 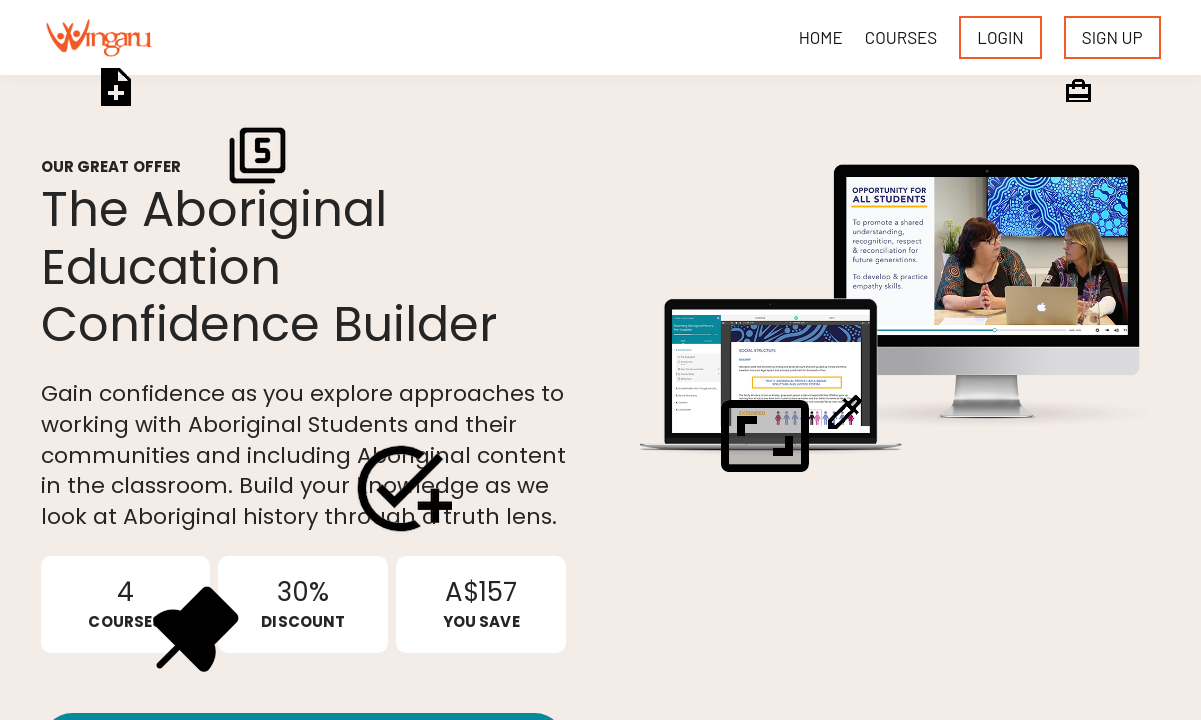 What do you see at coordinates (765, 436) in the screenshot?
I see `adjust aspect ratio settings` at bounding box center [765, 436].